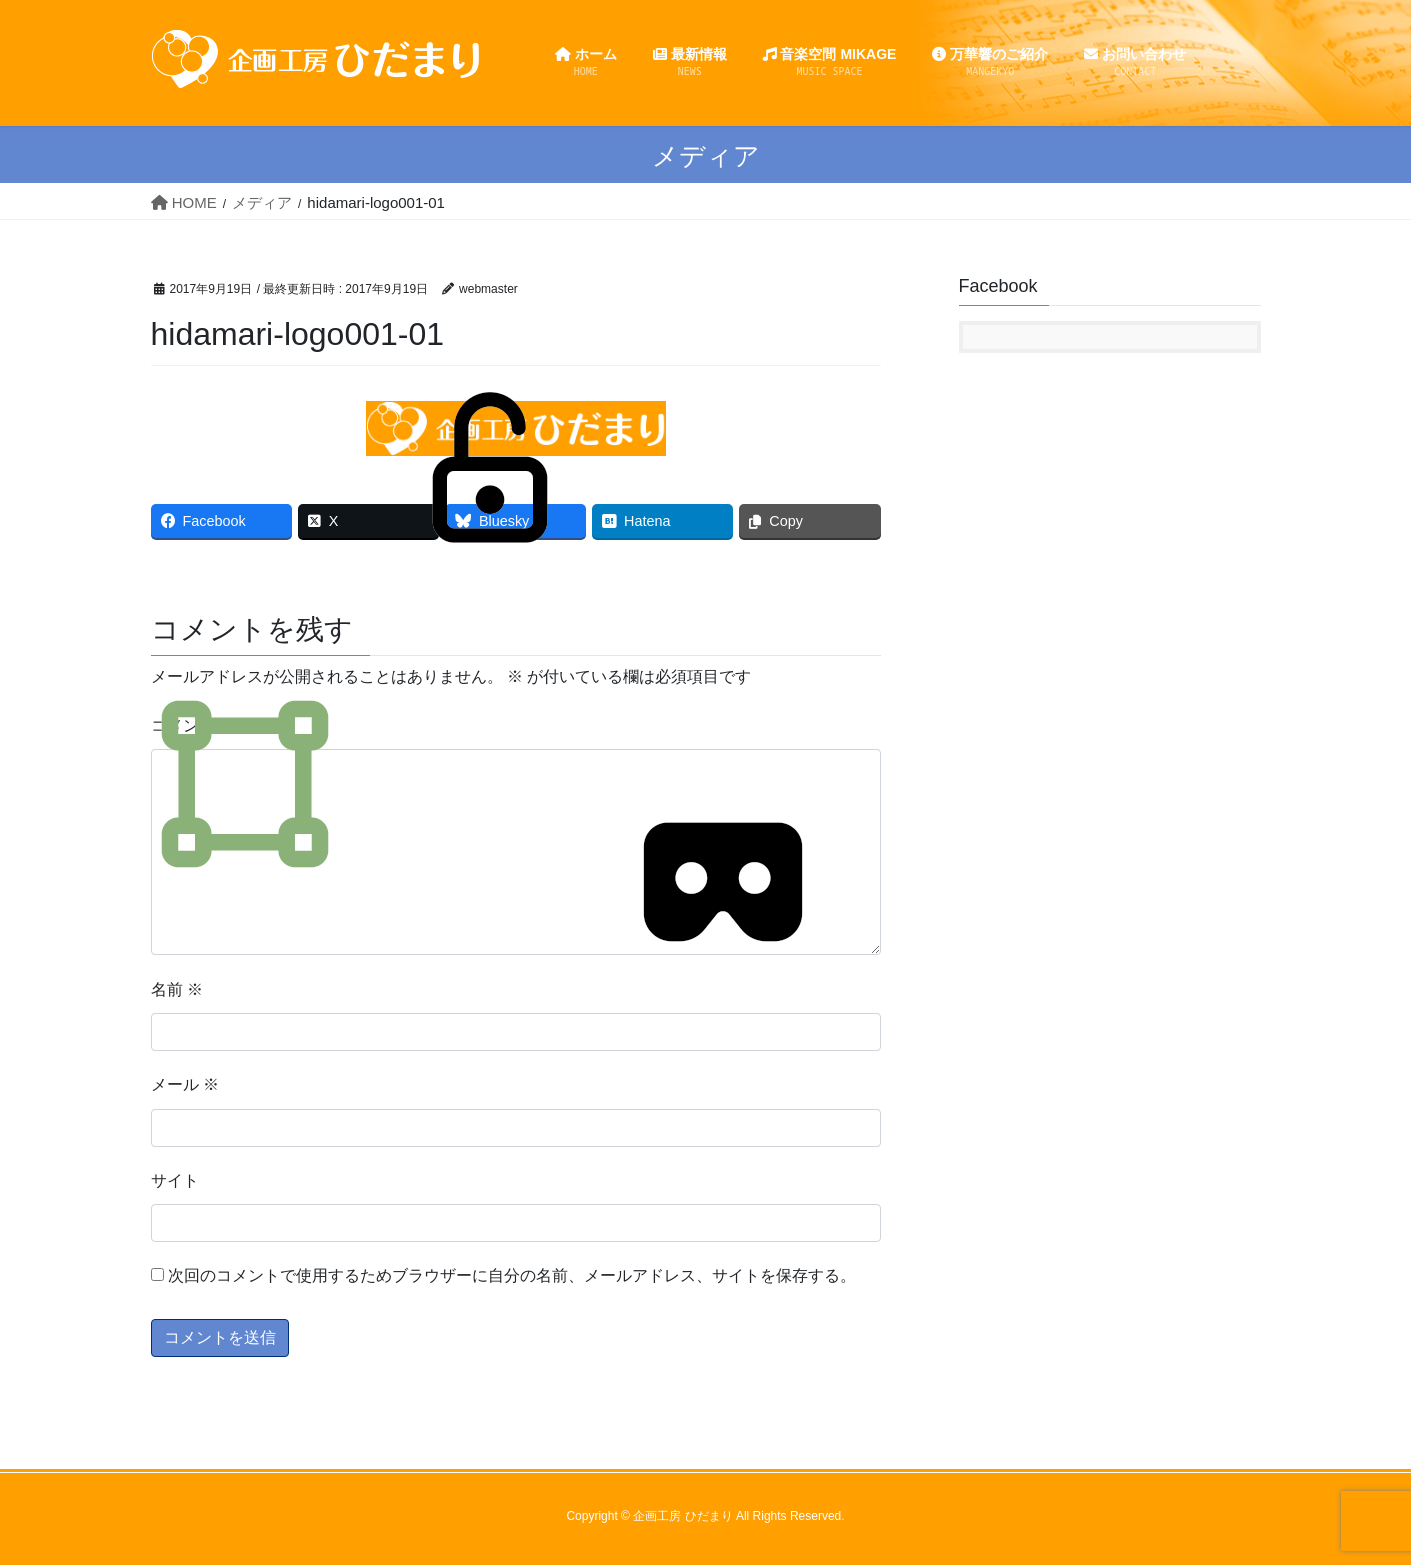 This screenshot has width=1411, height=1565. I want to click on access vector editing tools, so click(245, 784).